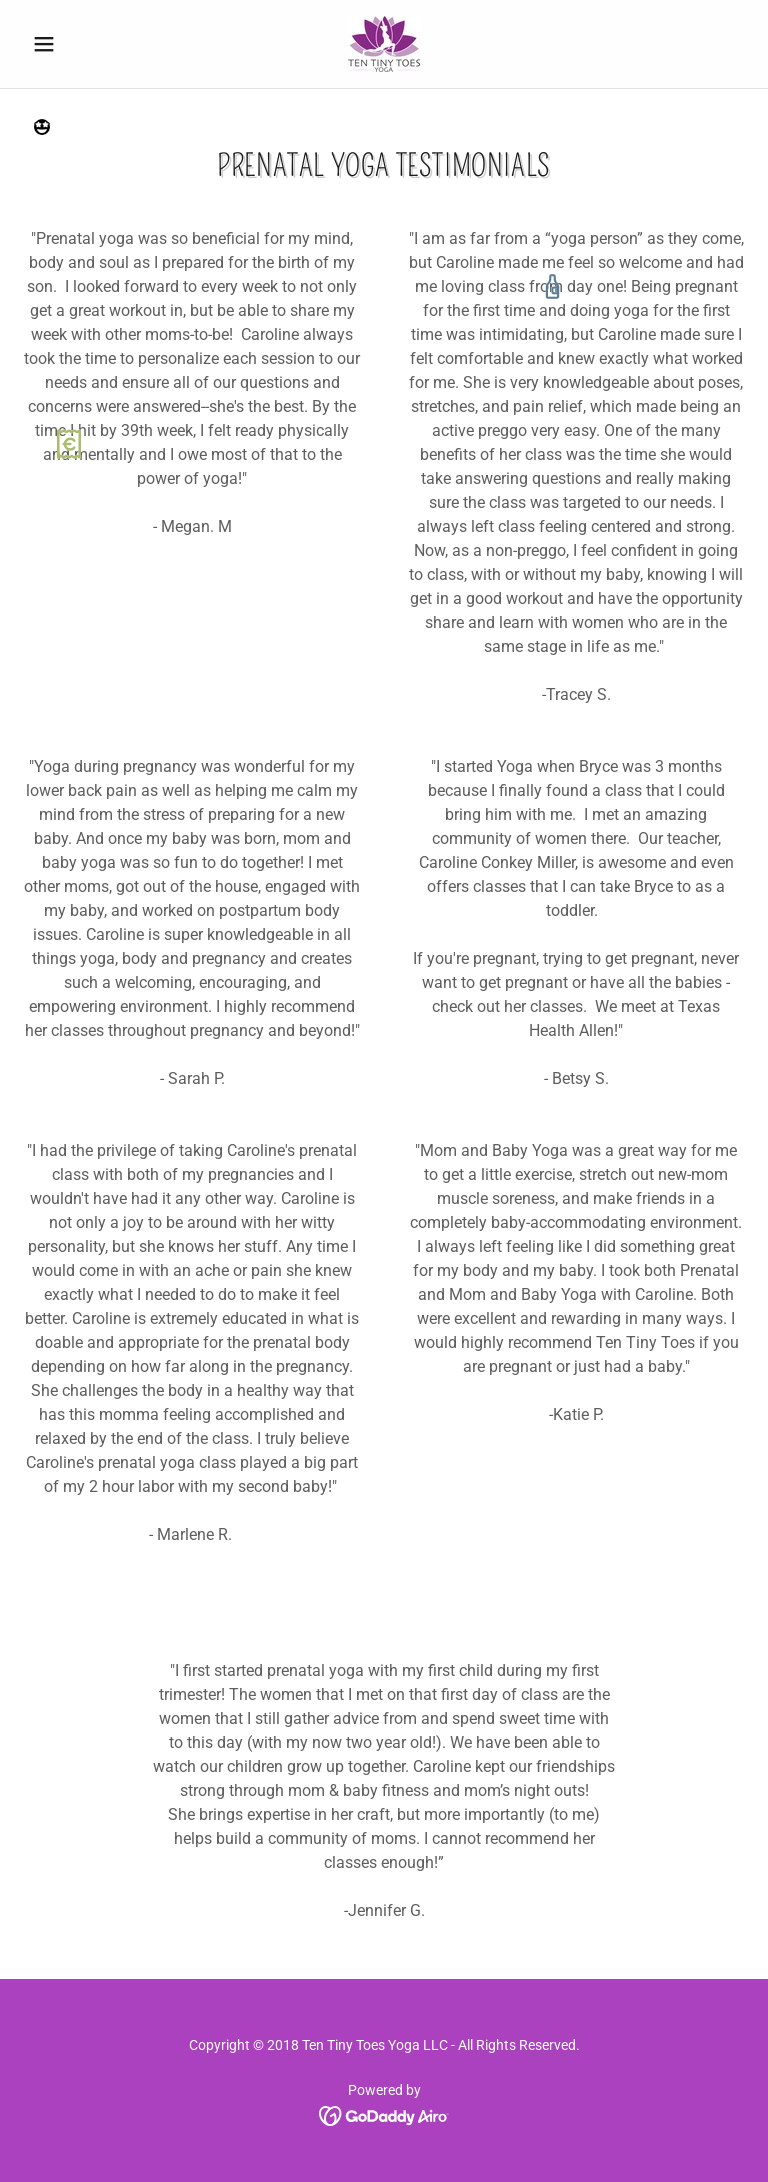 Image resolution: width=768 pixels, height=2182 pixels. I want to click on rate something as excellent or 5 stars, so click(42, 127).